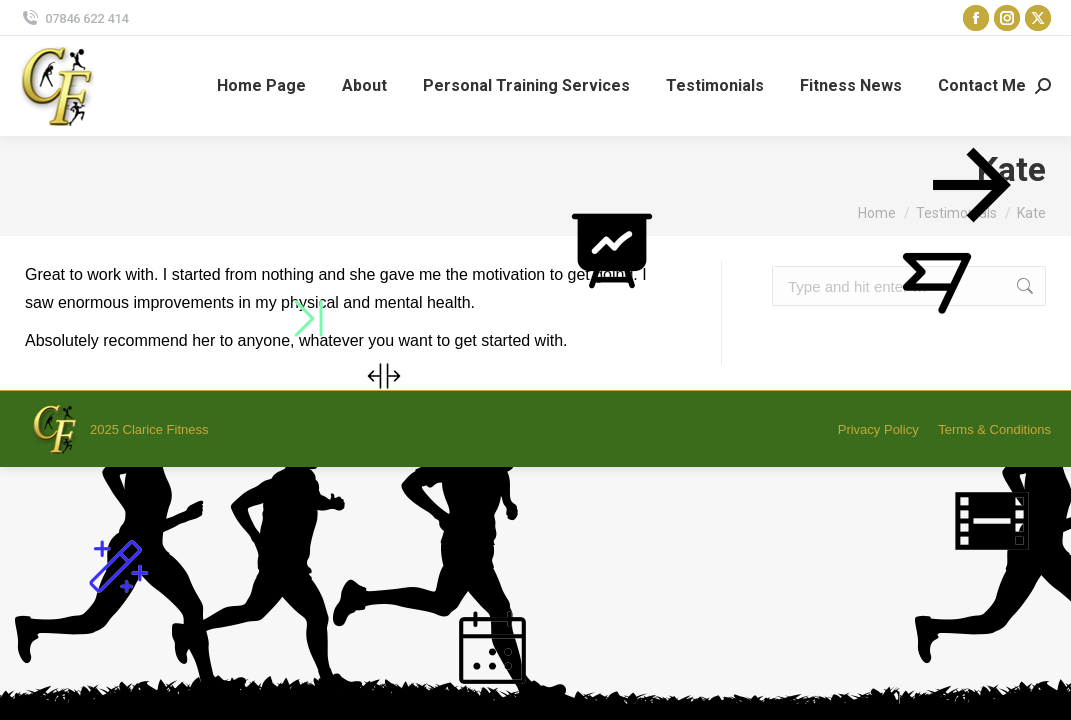 This screenshot has width=1071, height=720. I want to click on skip to end or next item, so click(309, 318).